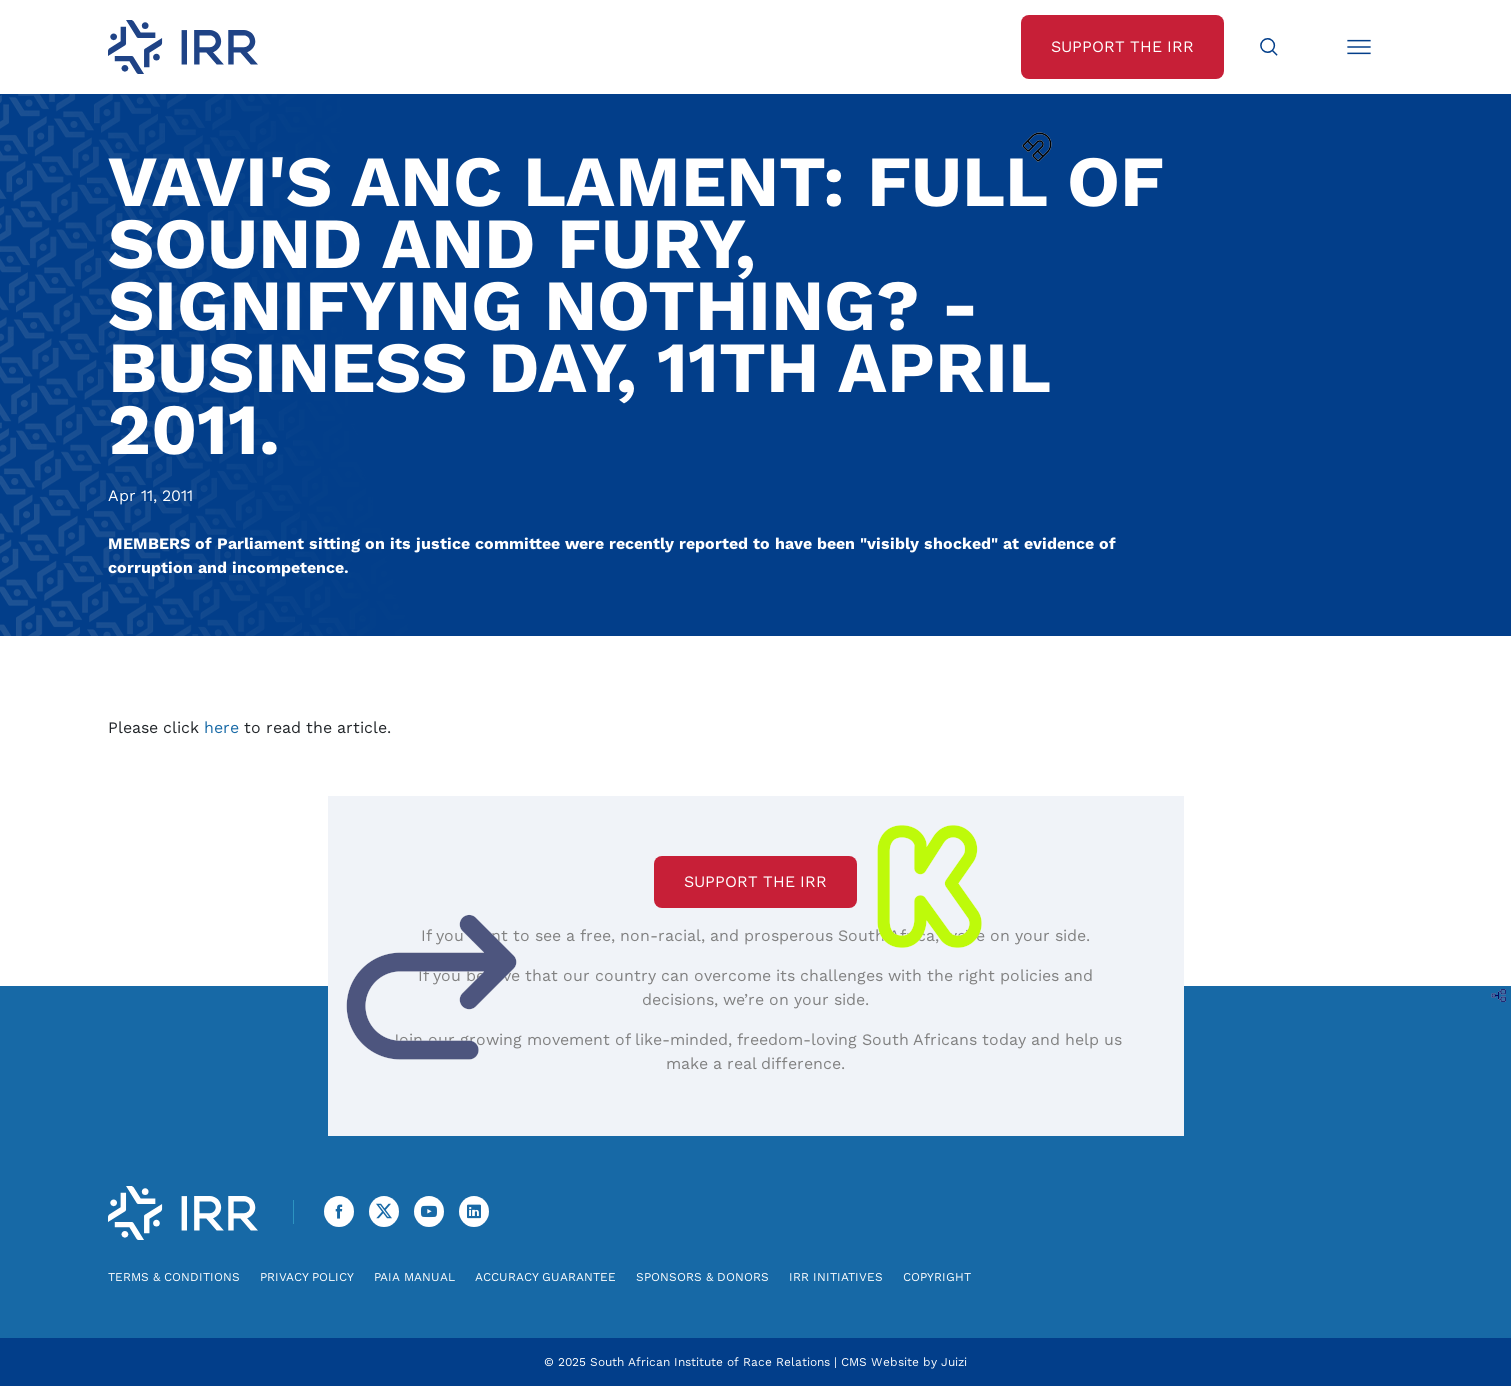 This screenshot has width=1511, height=1386. I want to click on link to Kickstarter profile or campaign, so click(926, 886).